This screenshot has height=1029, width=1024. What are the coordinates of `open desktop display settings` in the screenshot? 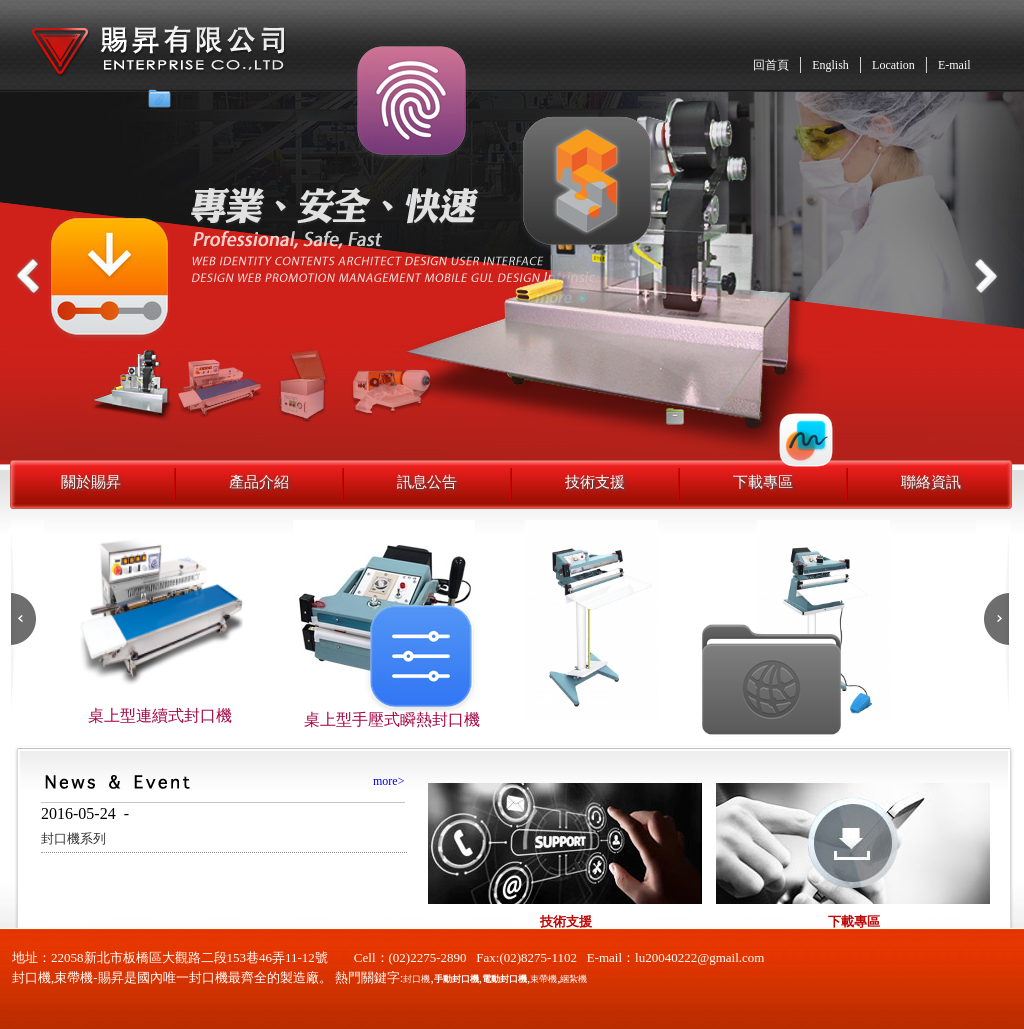 It's located at (421, 658).